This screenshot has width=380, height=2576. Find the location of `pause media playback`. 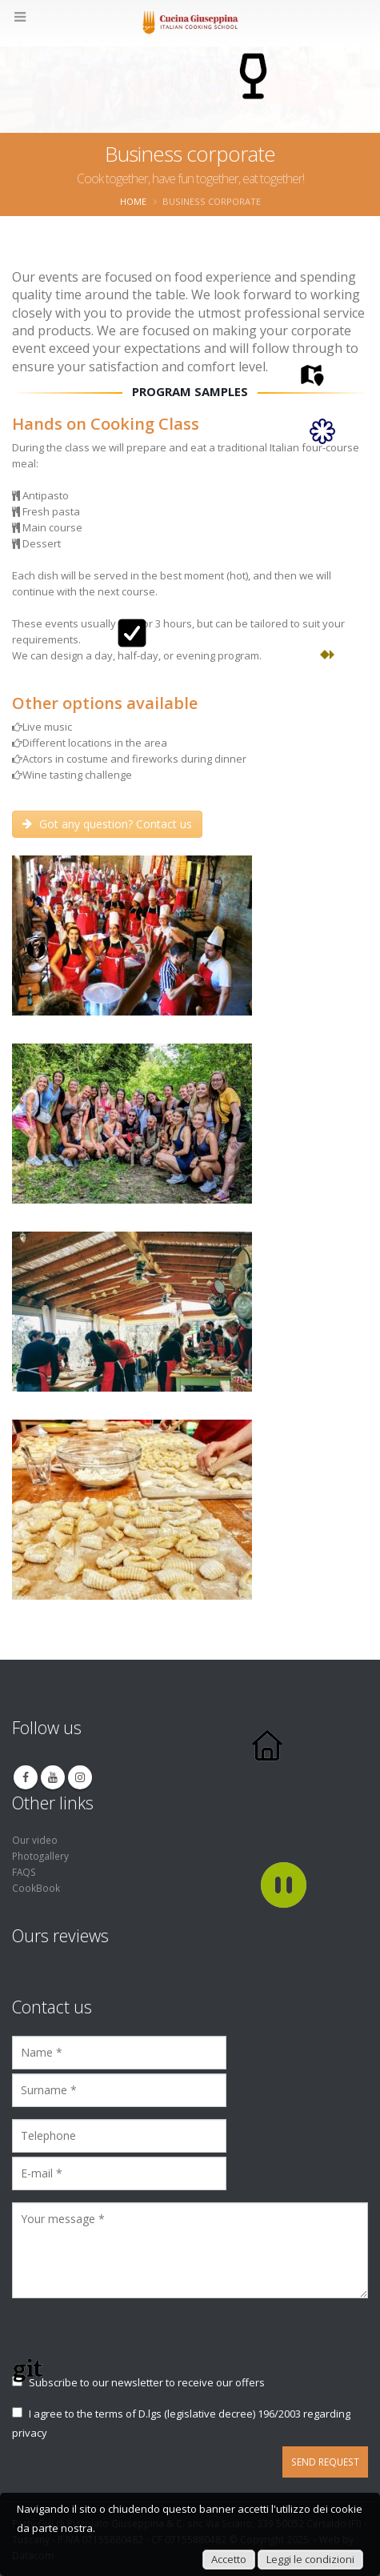

pause media playback is located at coordinates (283, 1885).